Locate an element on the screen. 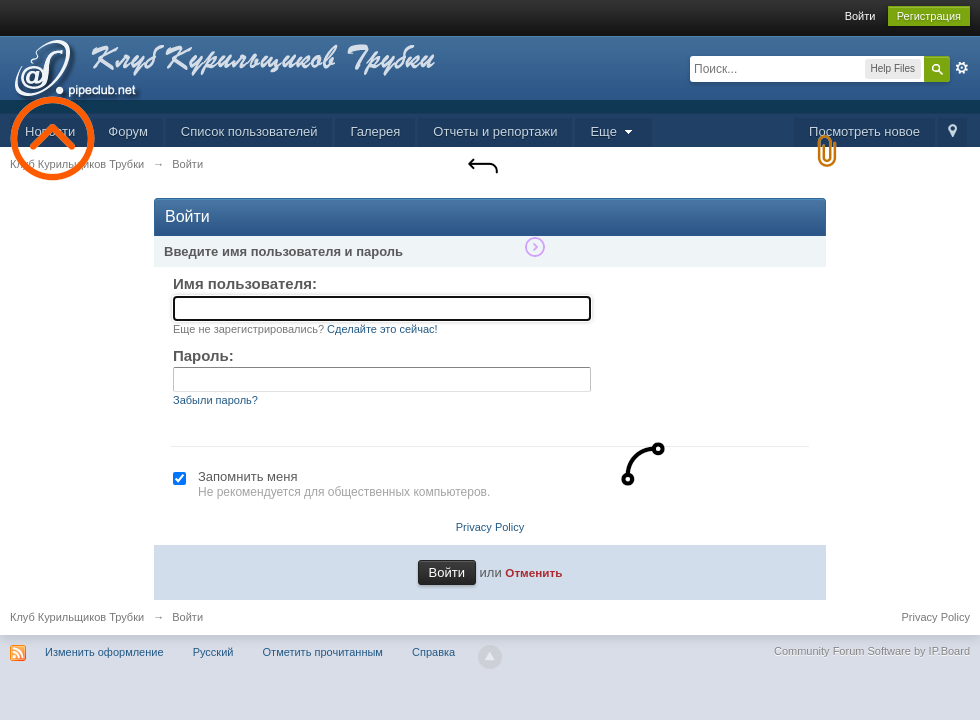 The image size is (980, 720). go back to previous screen is located at coordinates (483, 166).